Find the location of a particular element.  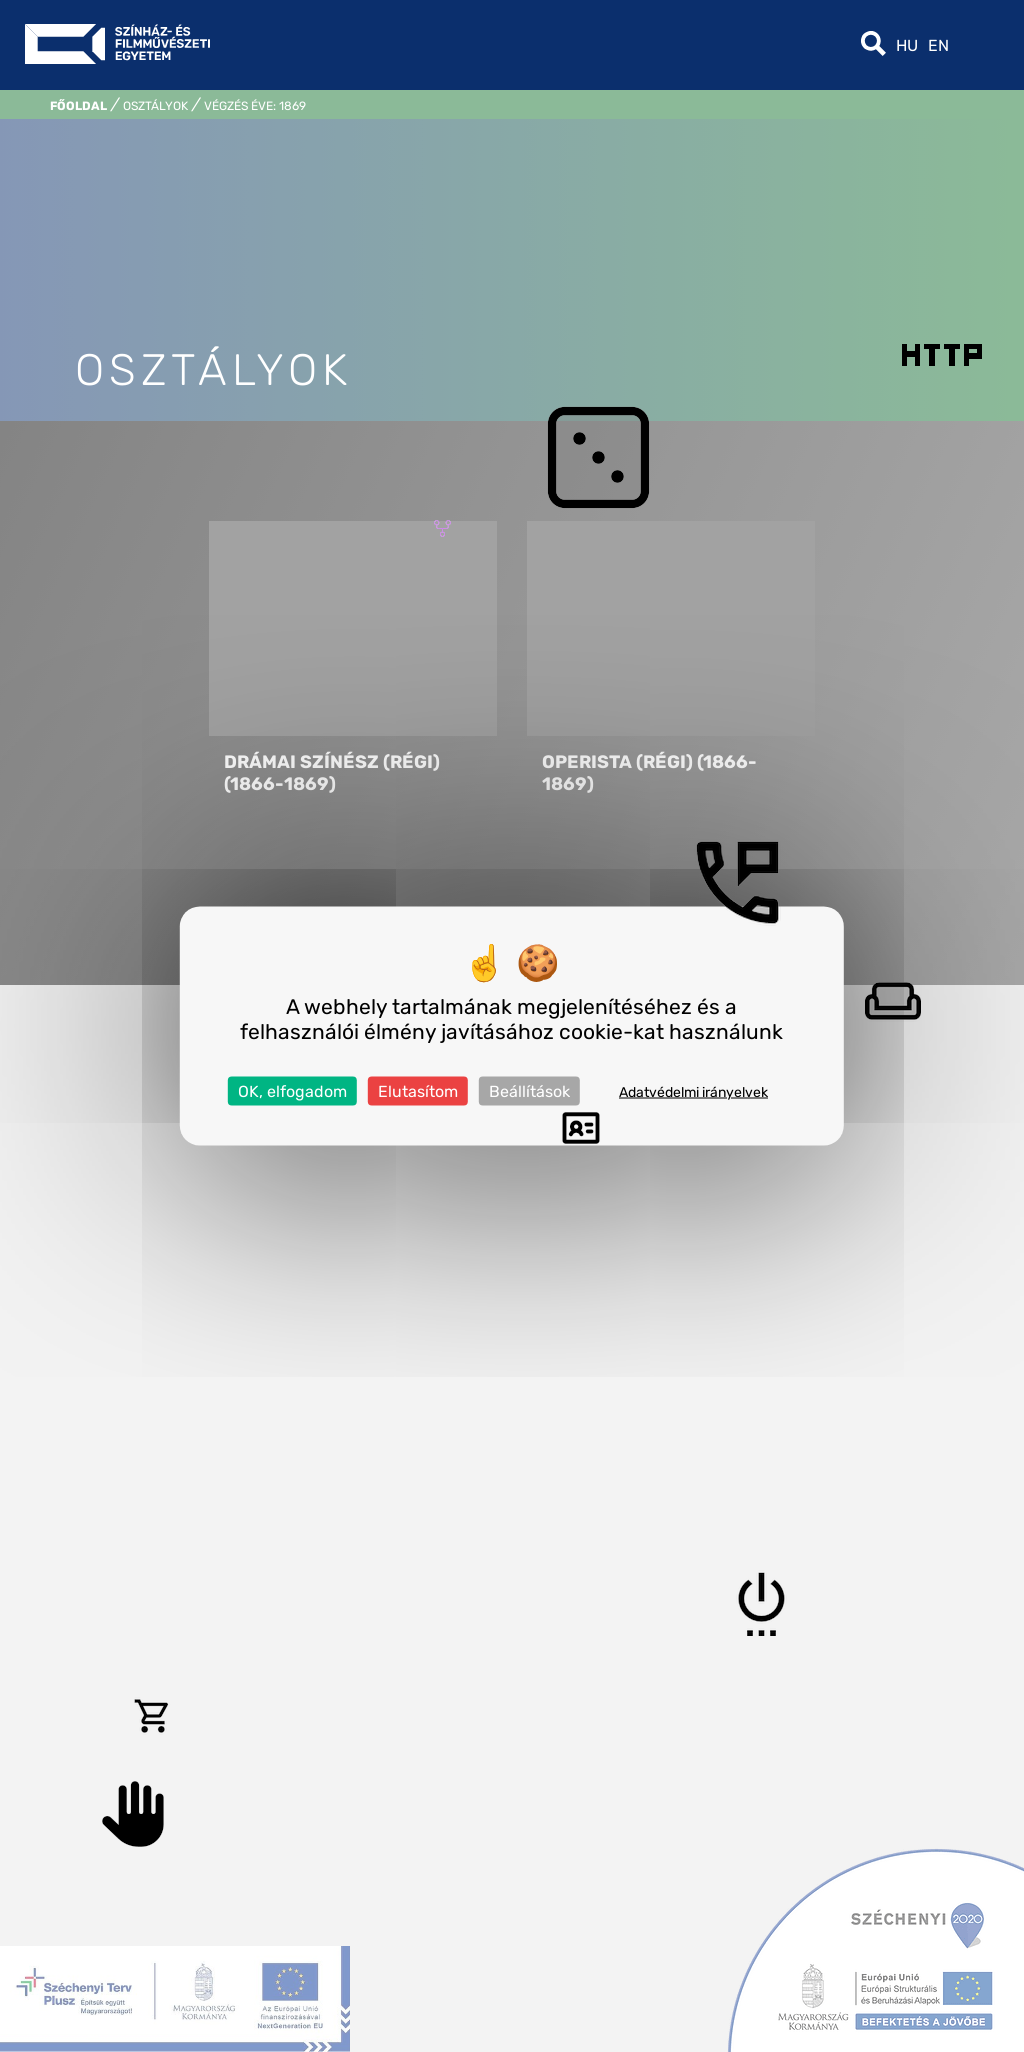

indicates a web link or URL is located at coordinates (942, 355).